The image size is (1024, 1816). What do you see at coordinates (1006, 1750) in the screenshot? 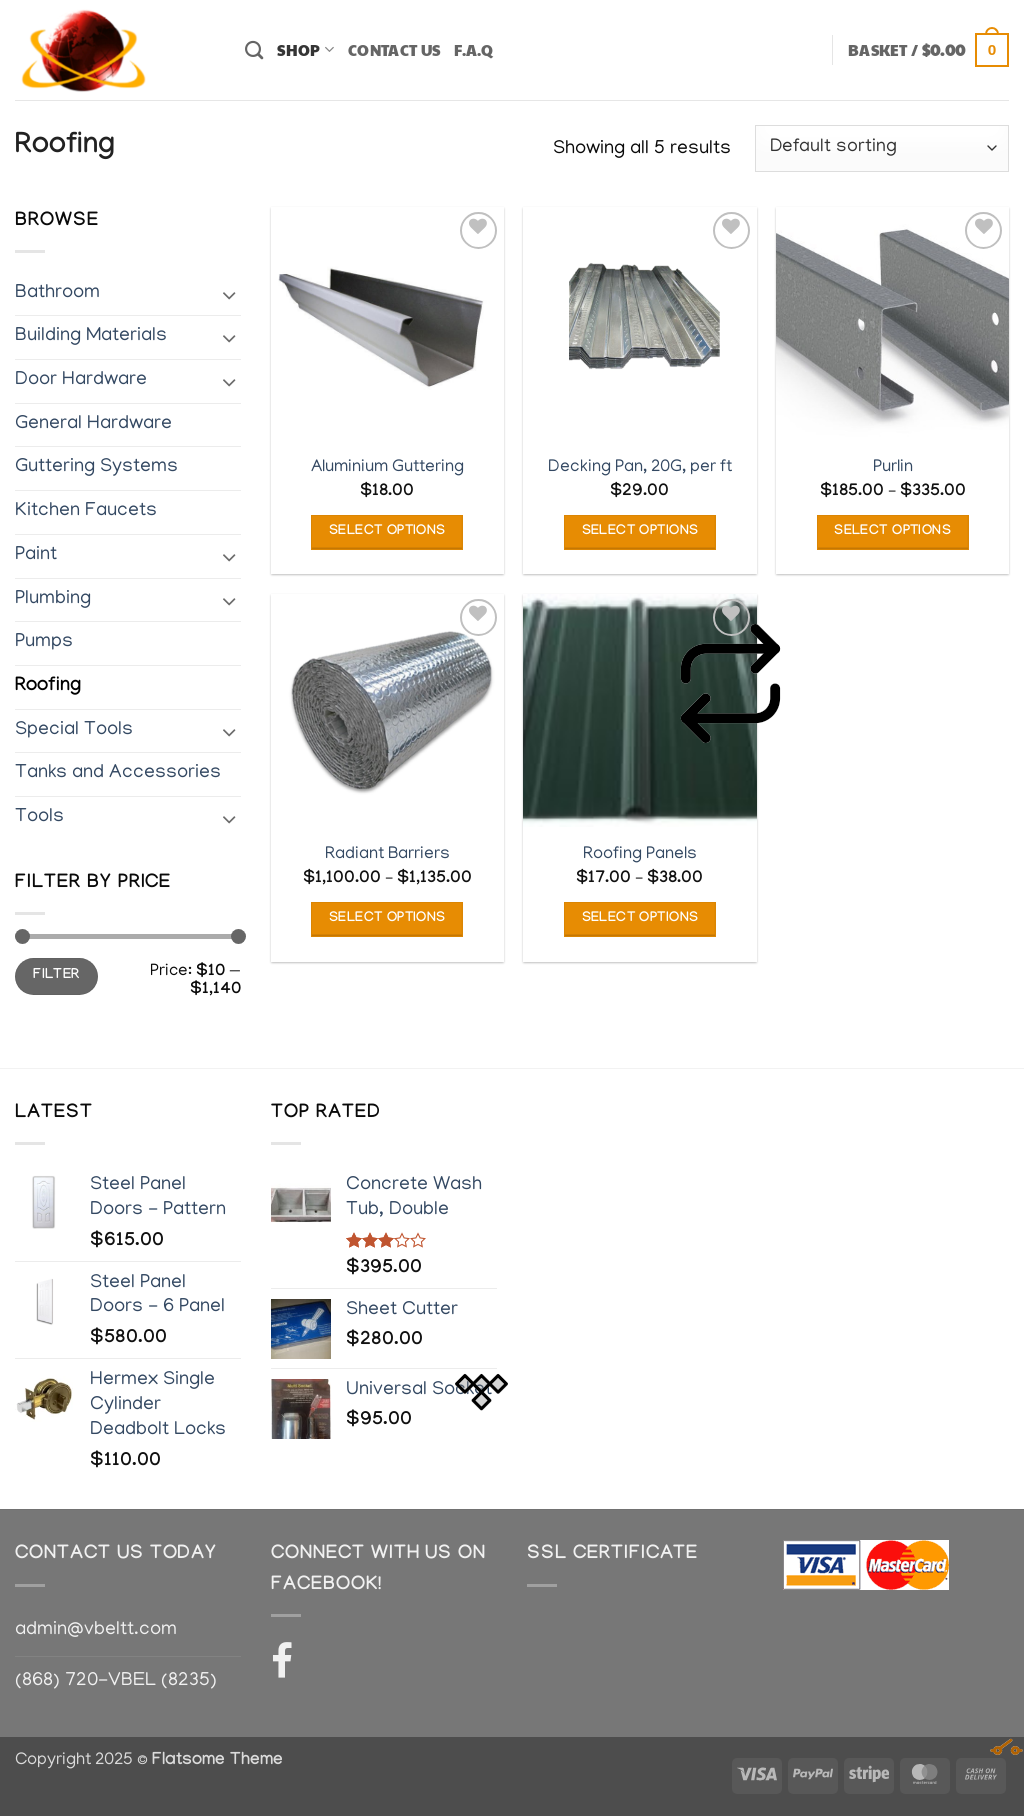
I see `indicates circuit is disconnected or open` at bounding box center [1006, 1750].